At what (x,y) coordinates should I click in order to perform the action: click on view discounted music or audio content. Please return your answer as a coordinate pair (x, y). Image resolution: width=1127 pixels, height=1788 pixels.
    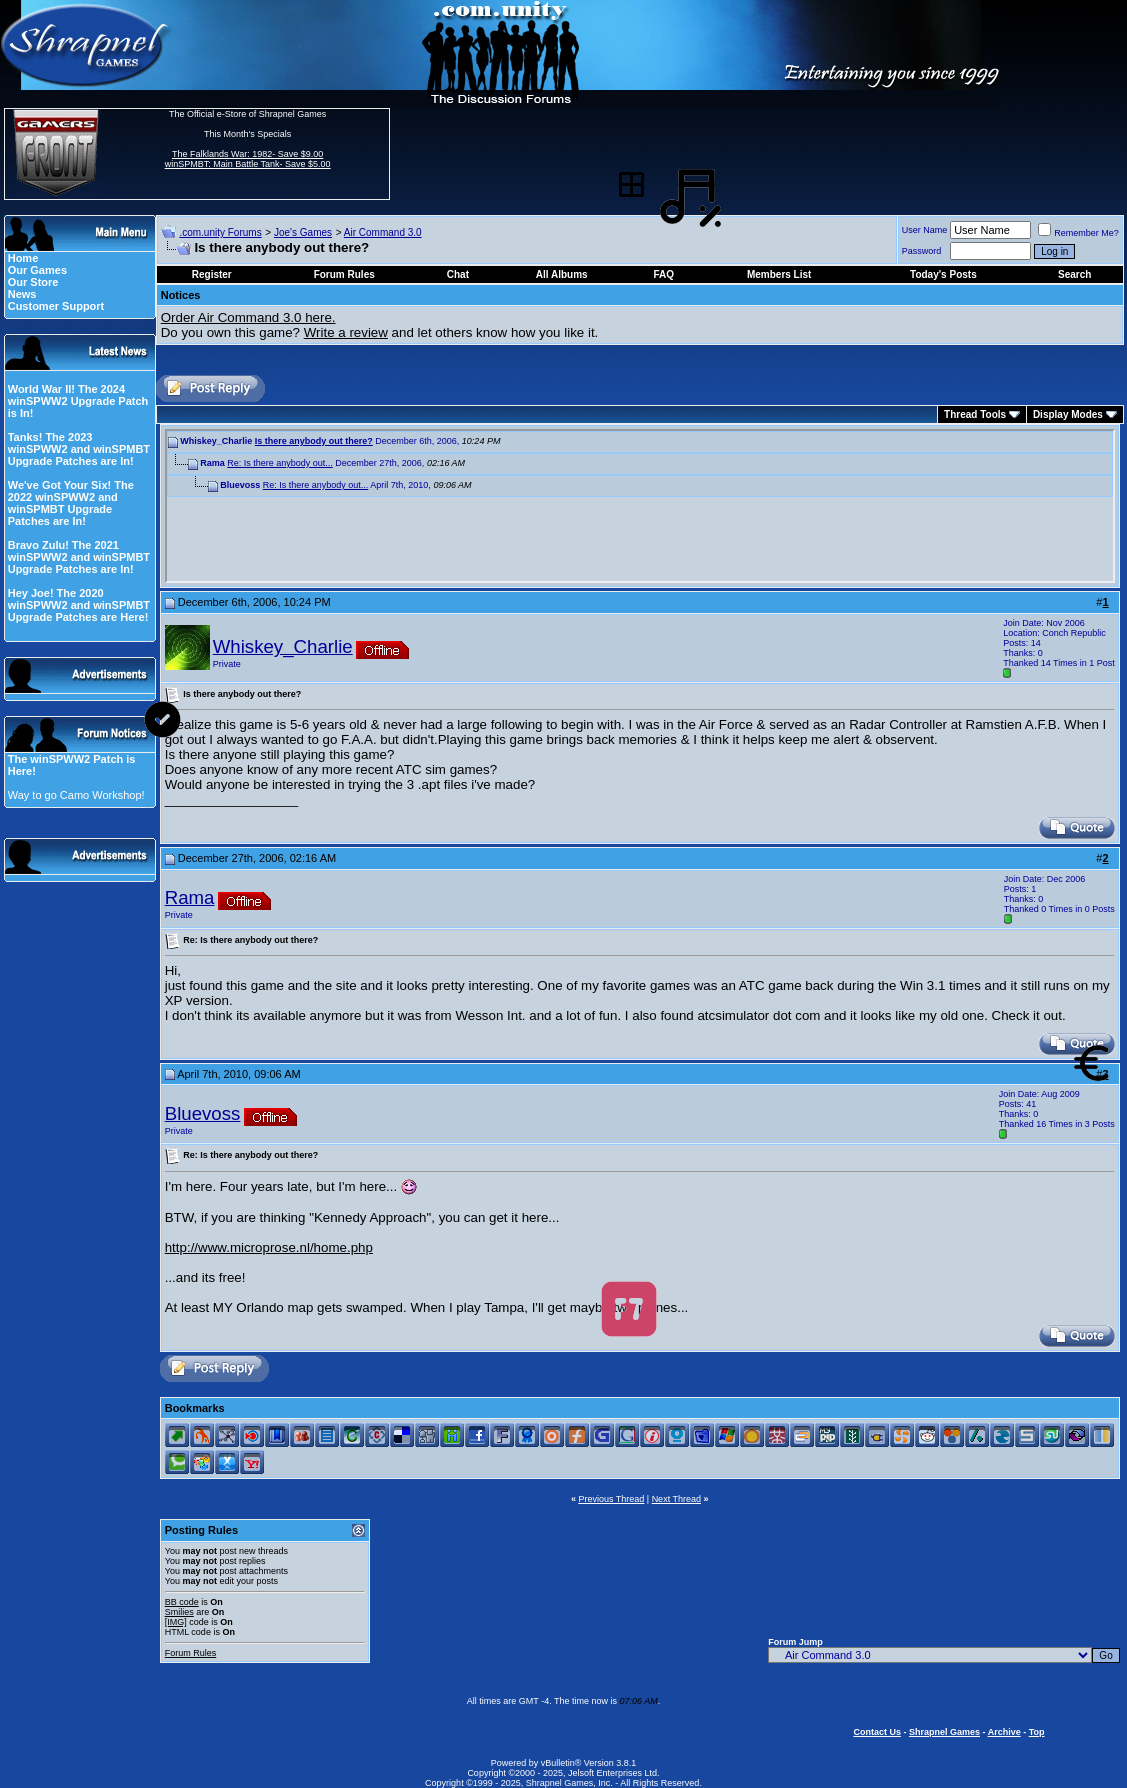
    Looking at the image, I should click on (690, 196).